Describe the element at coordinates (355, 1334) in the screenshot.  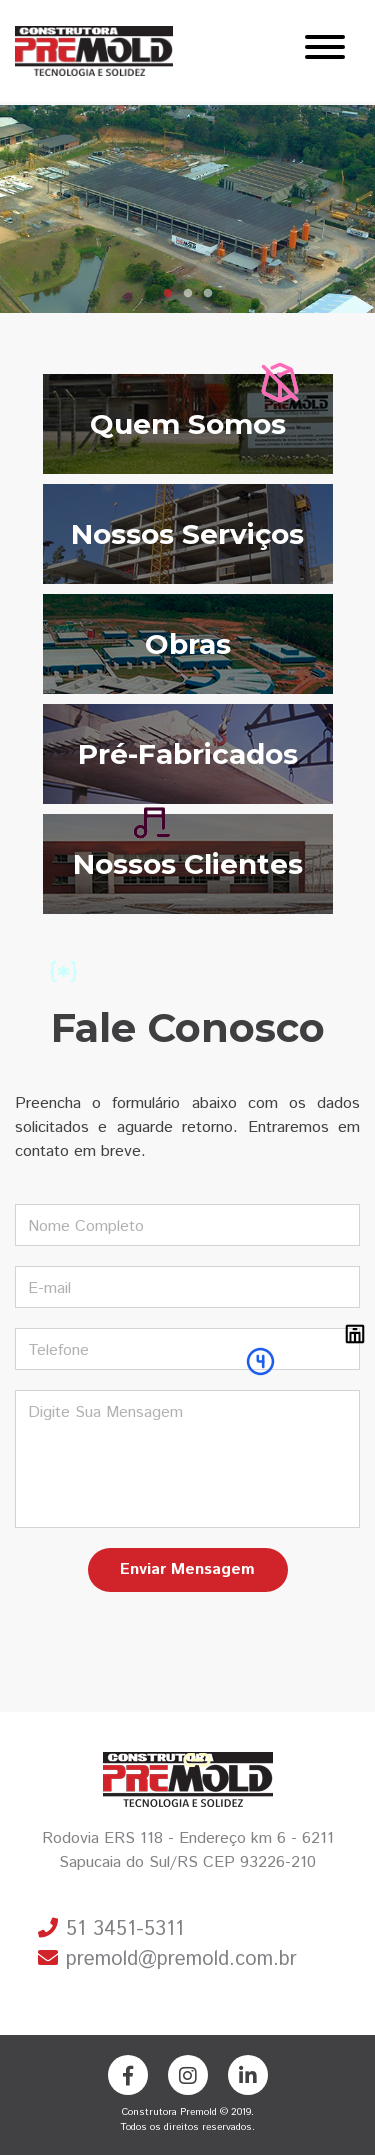
I see `indicates elevator access or location` at that location.